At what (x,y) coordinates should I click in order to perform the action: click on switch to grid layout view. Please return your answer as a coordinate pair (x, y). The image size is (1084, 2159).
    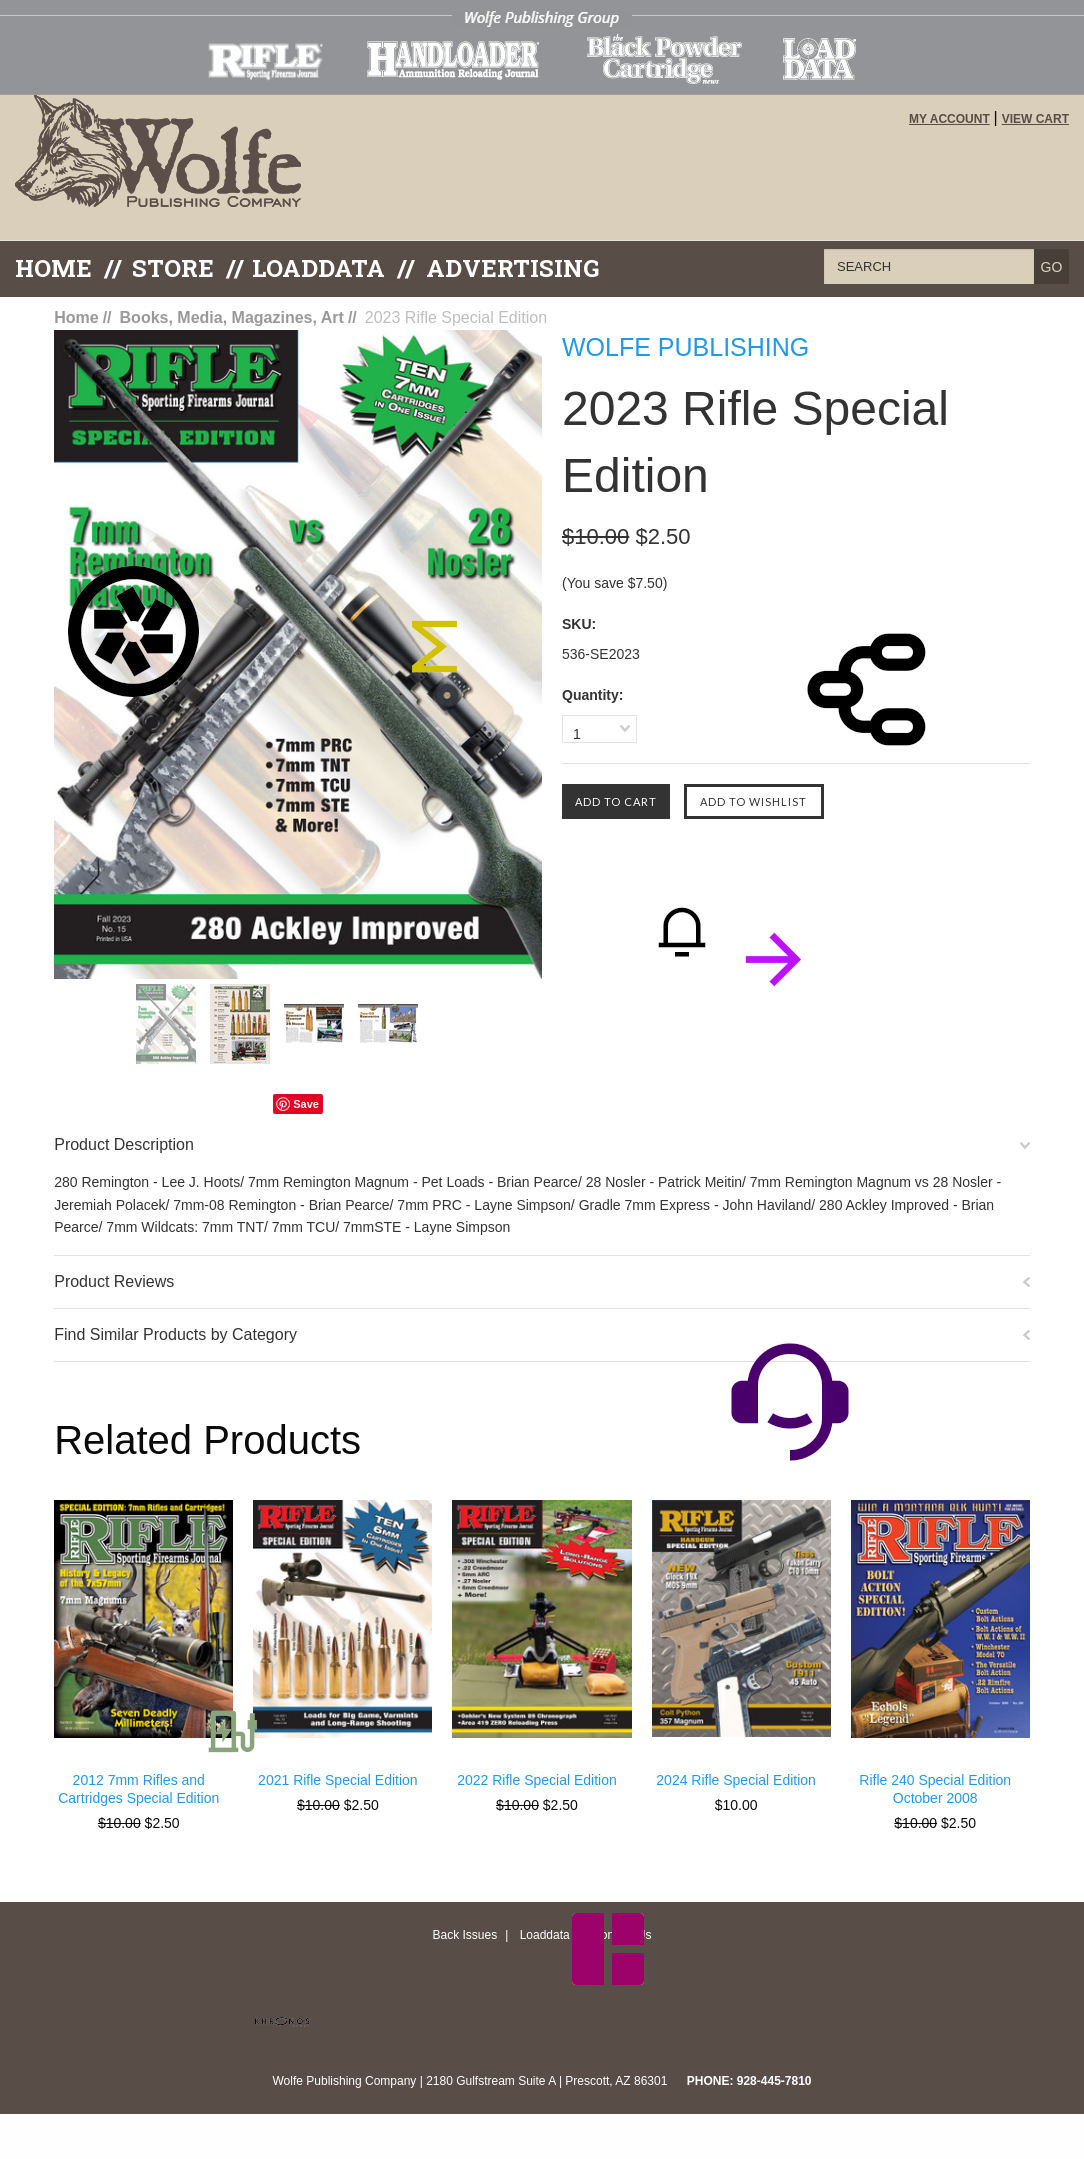
    Looking at the image, I should click on (608, 1949).